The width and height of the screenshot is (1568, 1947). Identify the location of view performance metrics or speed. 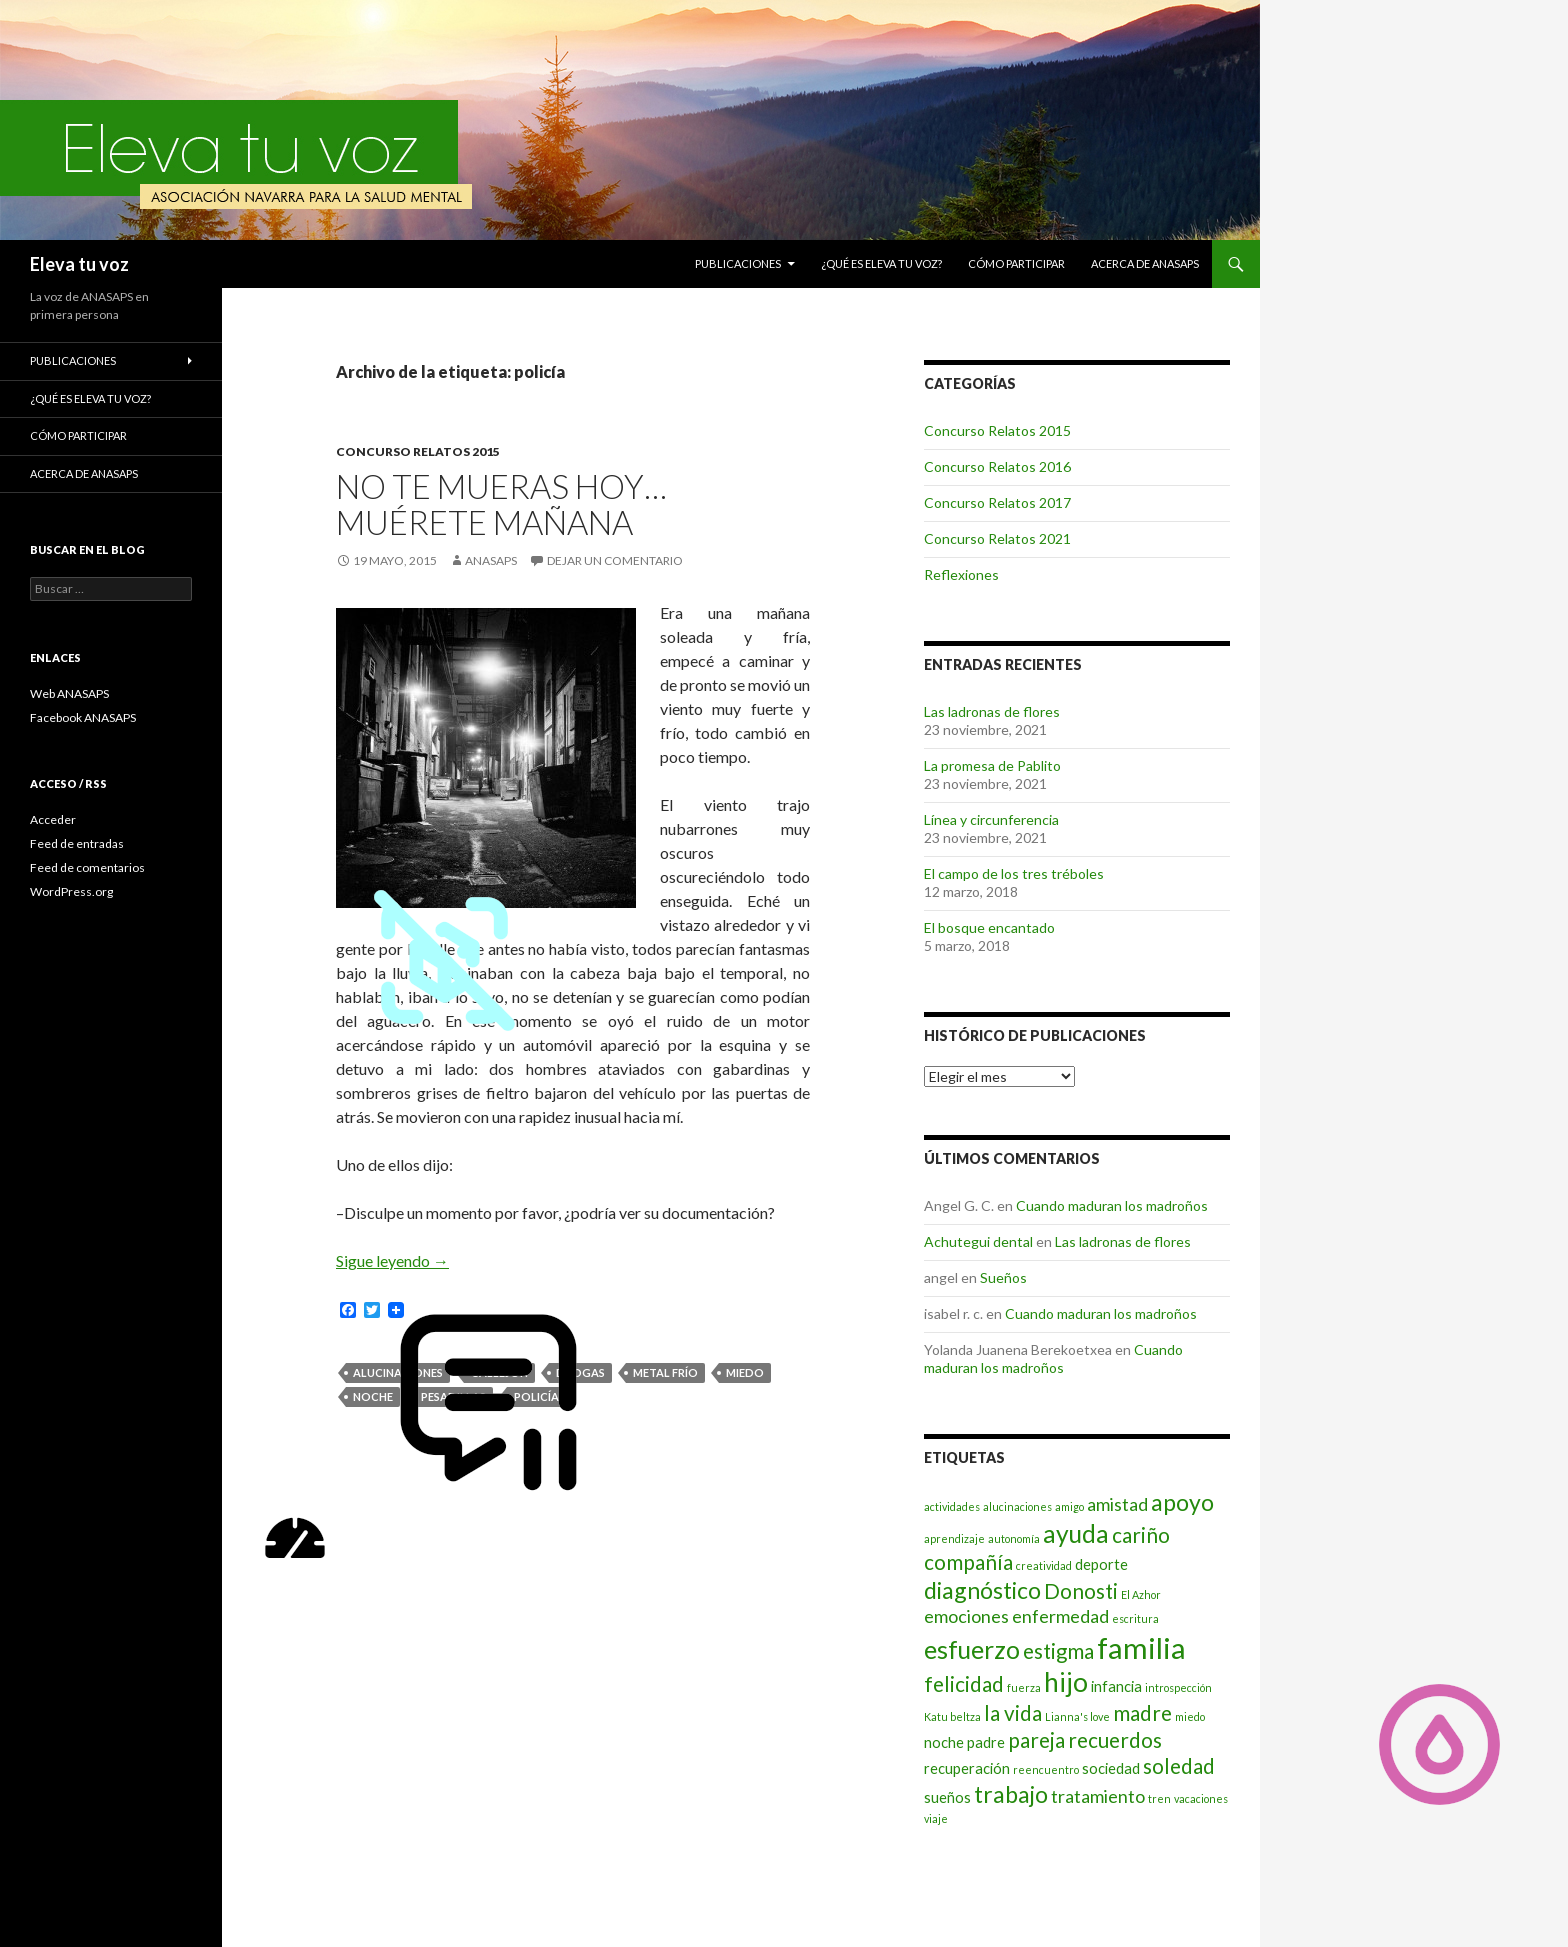
(295, 1541).